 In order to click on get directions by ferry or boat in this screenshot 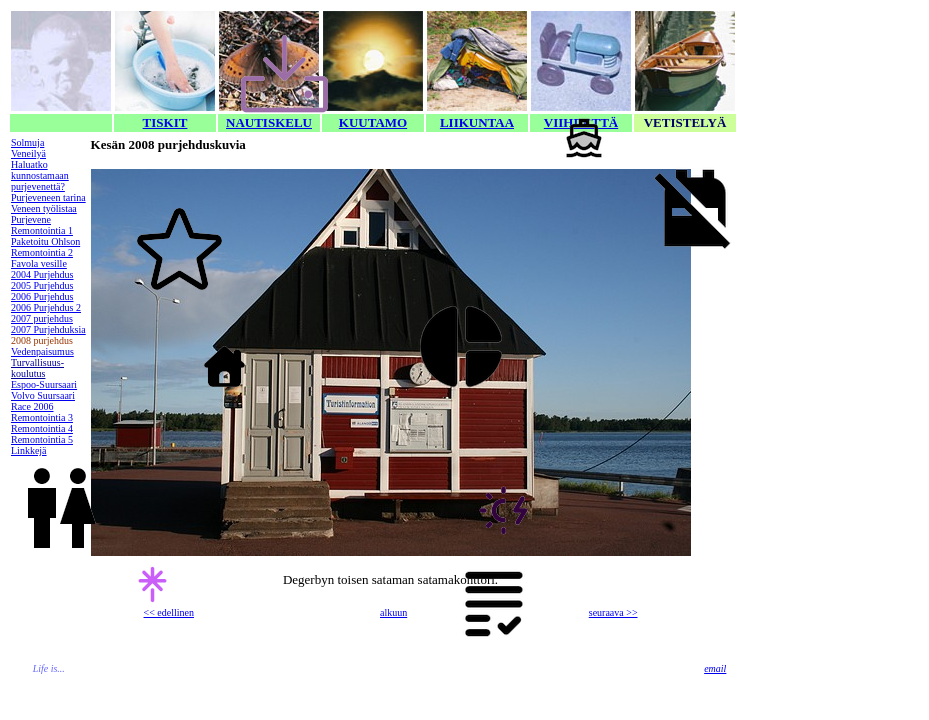, I will do `click(584, 138)`.